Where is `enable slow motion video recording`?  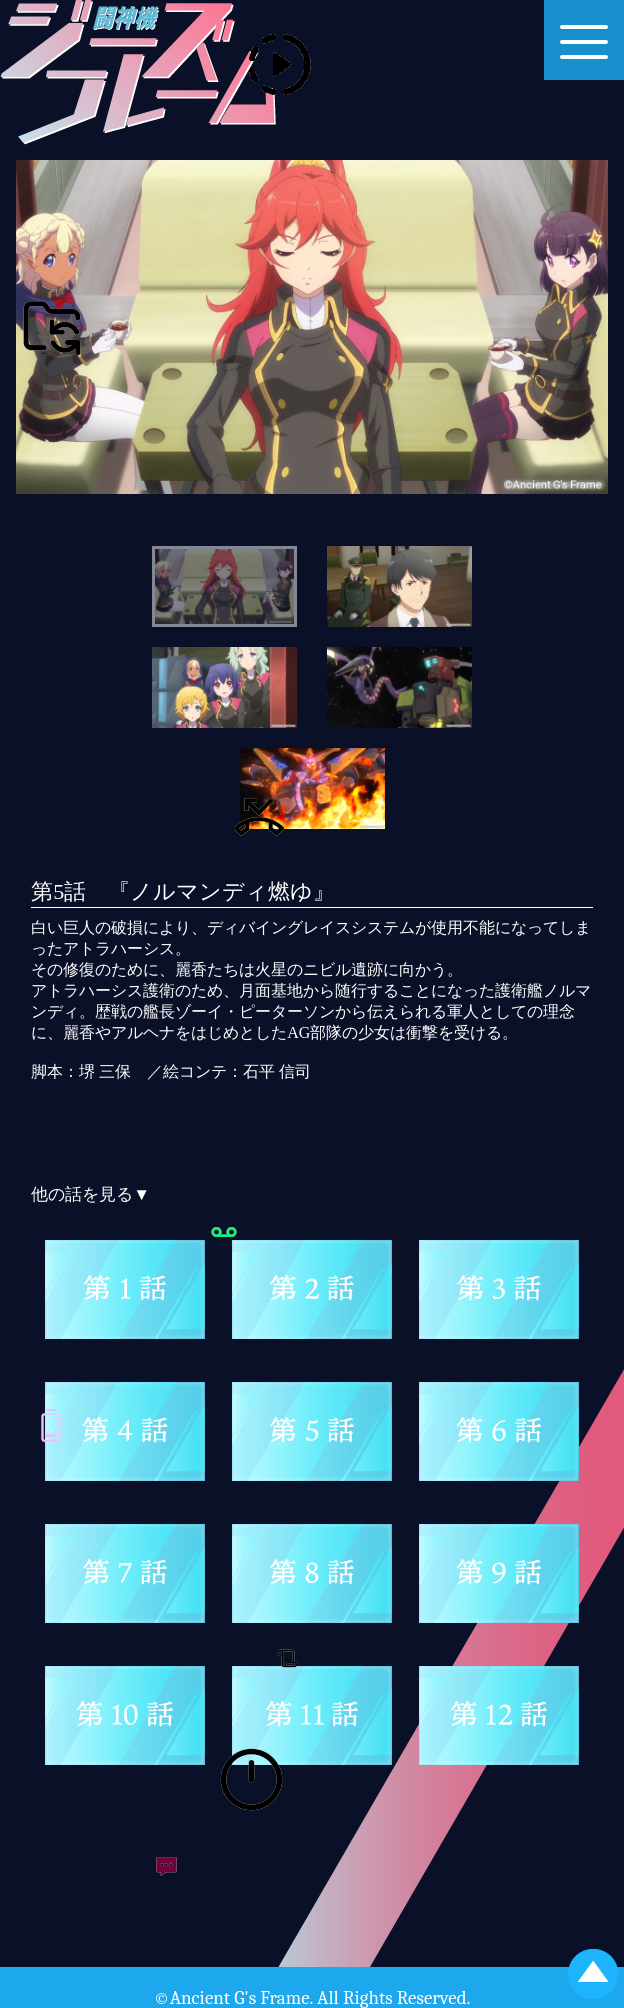
enable slow motion video recording is located at coordinates (279, 64).